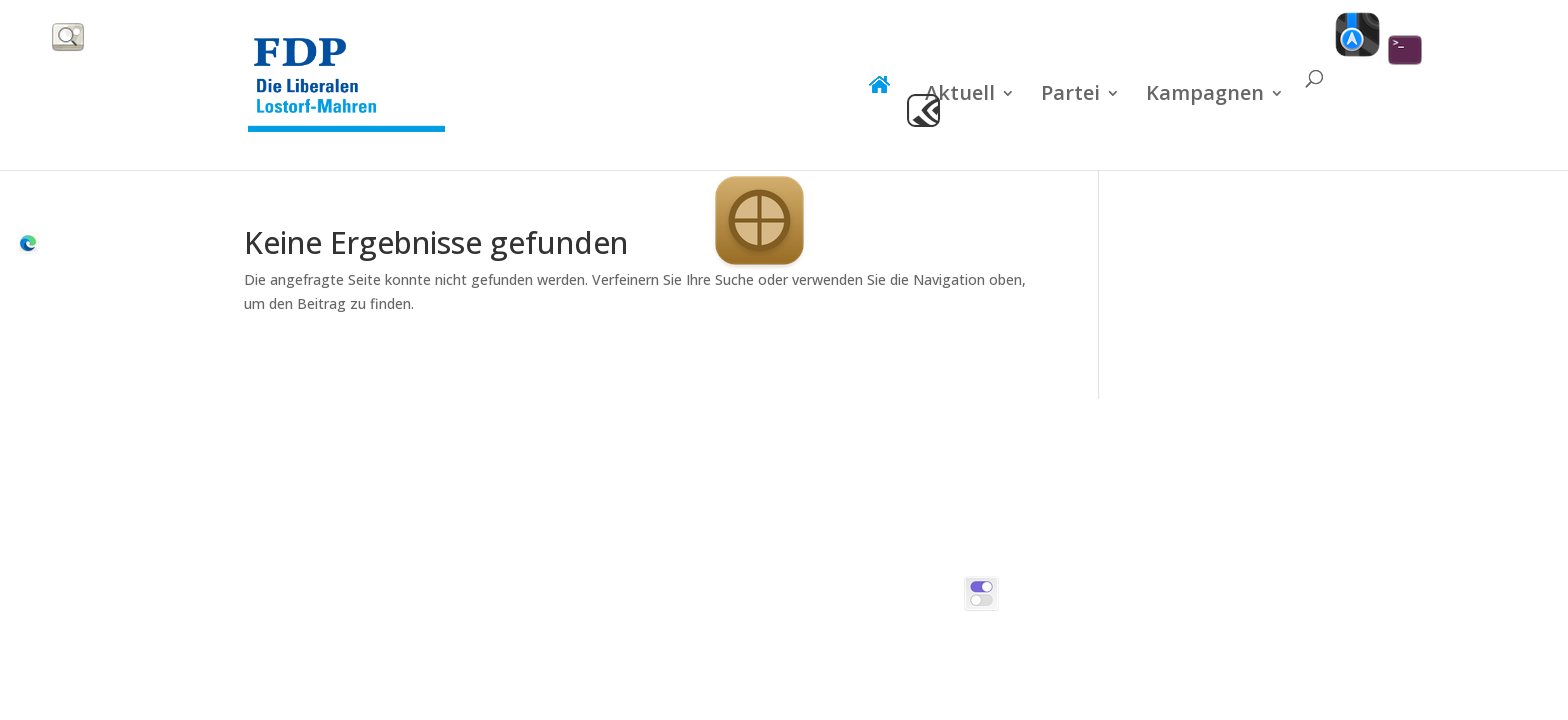  What do you see at coordinates (1357, 34) in the screenshot?
I see `open apple maps` at bounding box center [1357, 34].